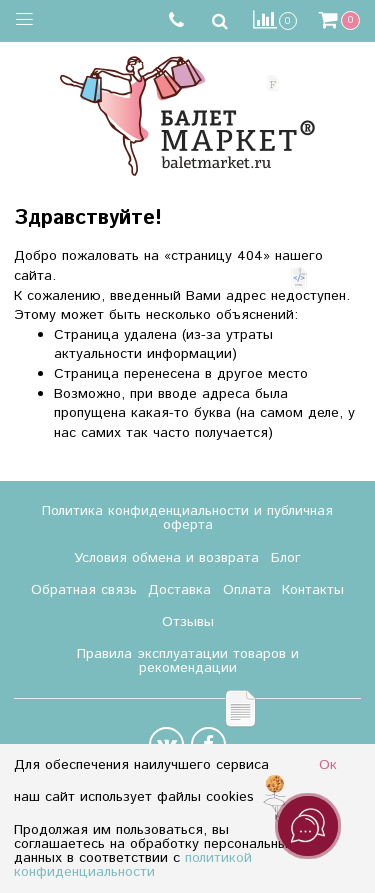 The width and height of the screenshot is (375, 893). Describe the element at coordinates (273, 83) in the screenshot. I see `a fortran source code file` at that location.